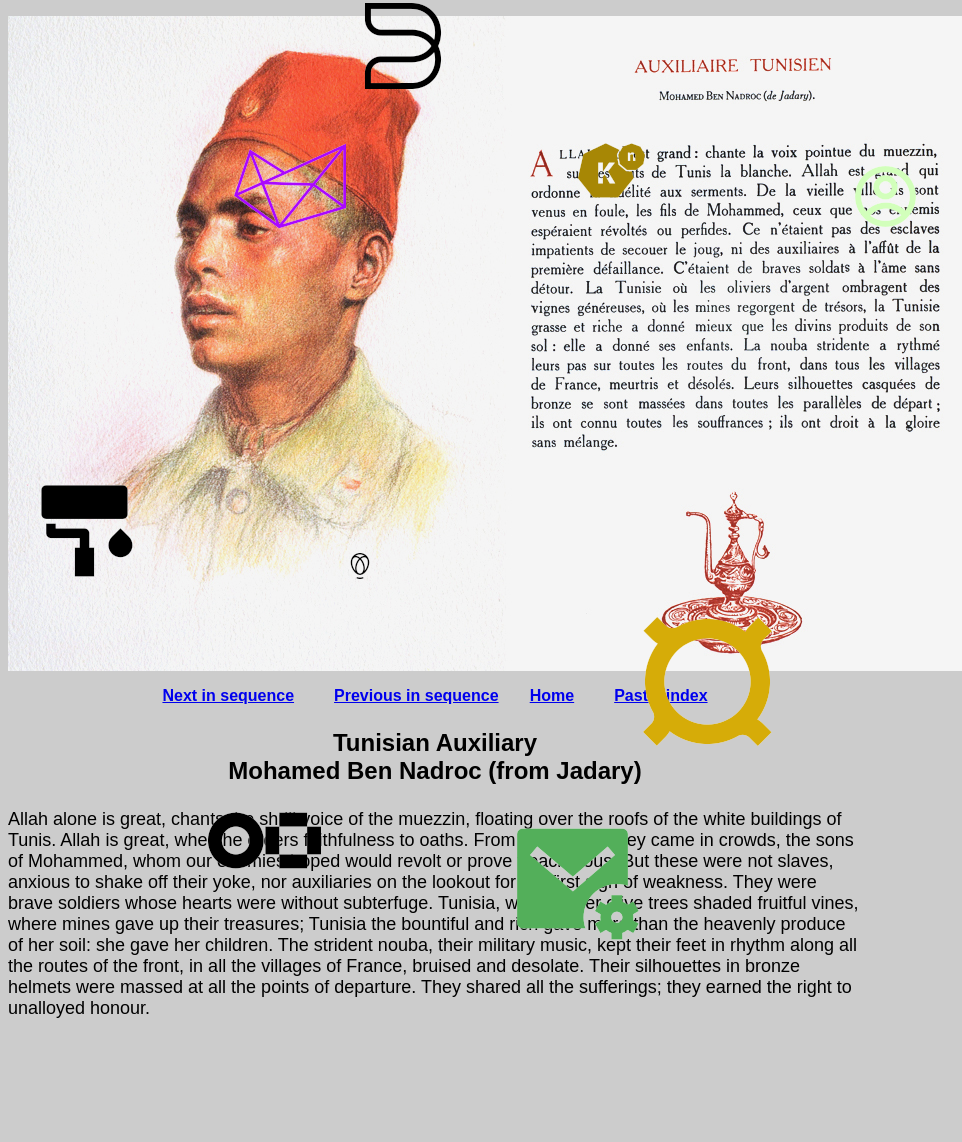  I want to click on bluesound brand logo, so click(403, 46).